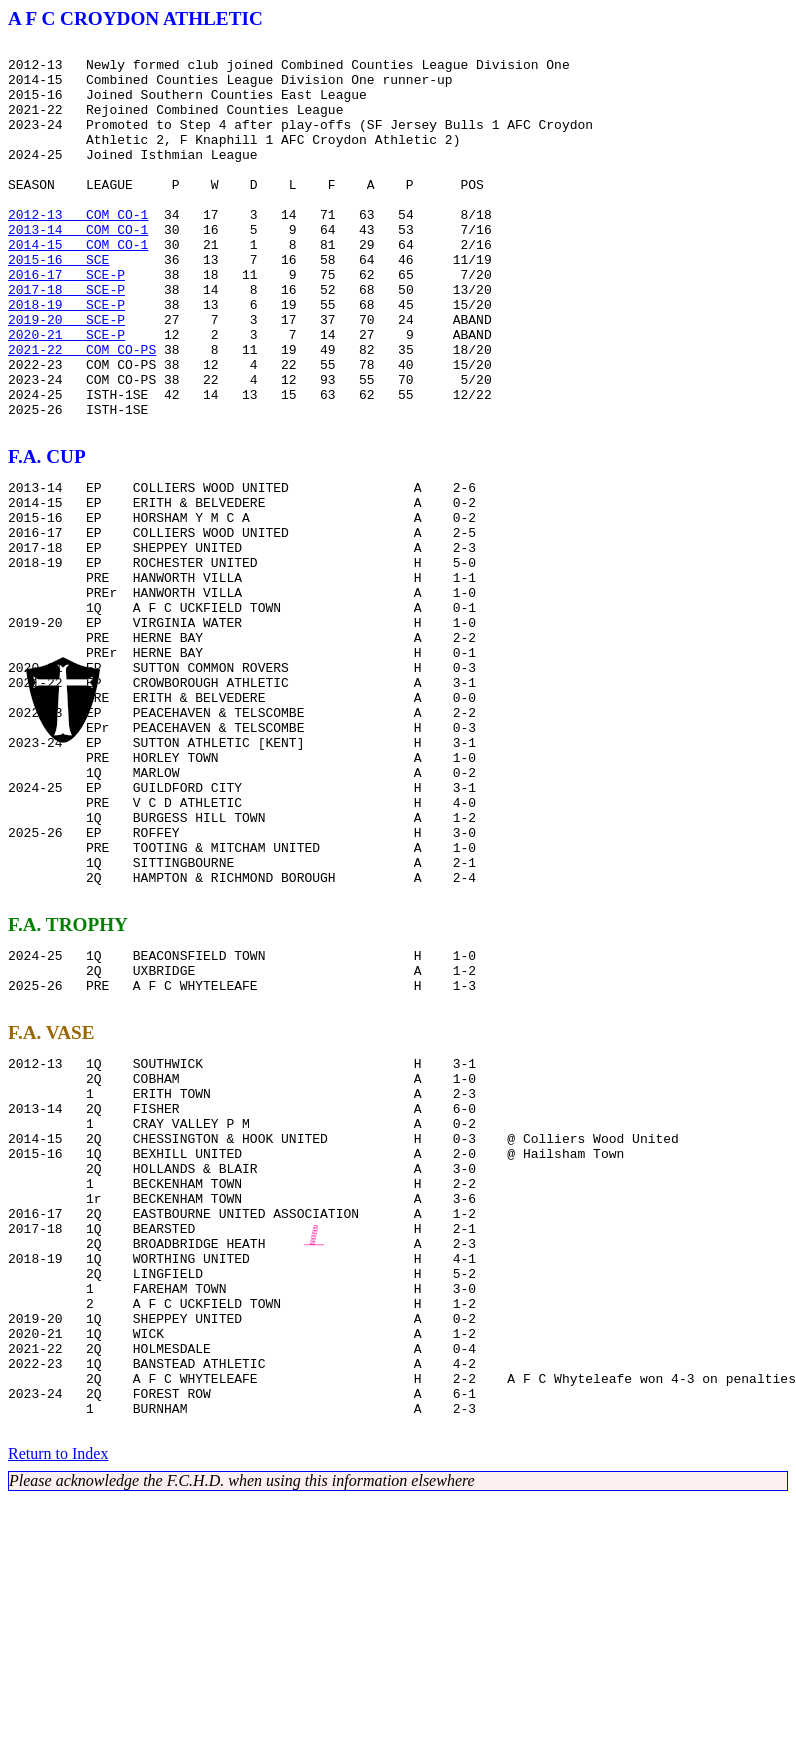  I want to click on select knight or crusader class, so click(63, 700).